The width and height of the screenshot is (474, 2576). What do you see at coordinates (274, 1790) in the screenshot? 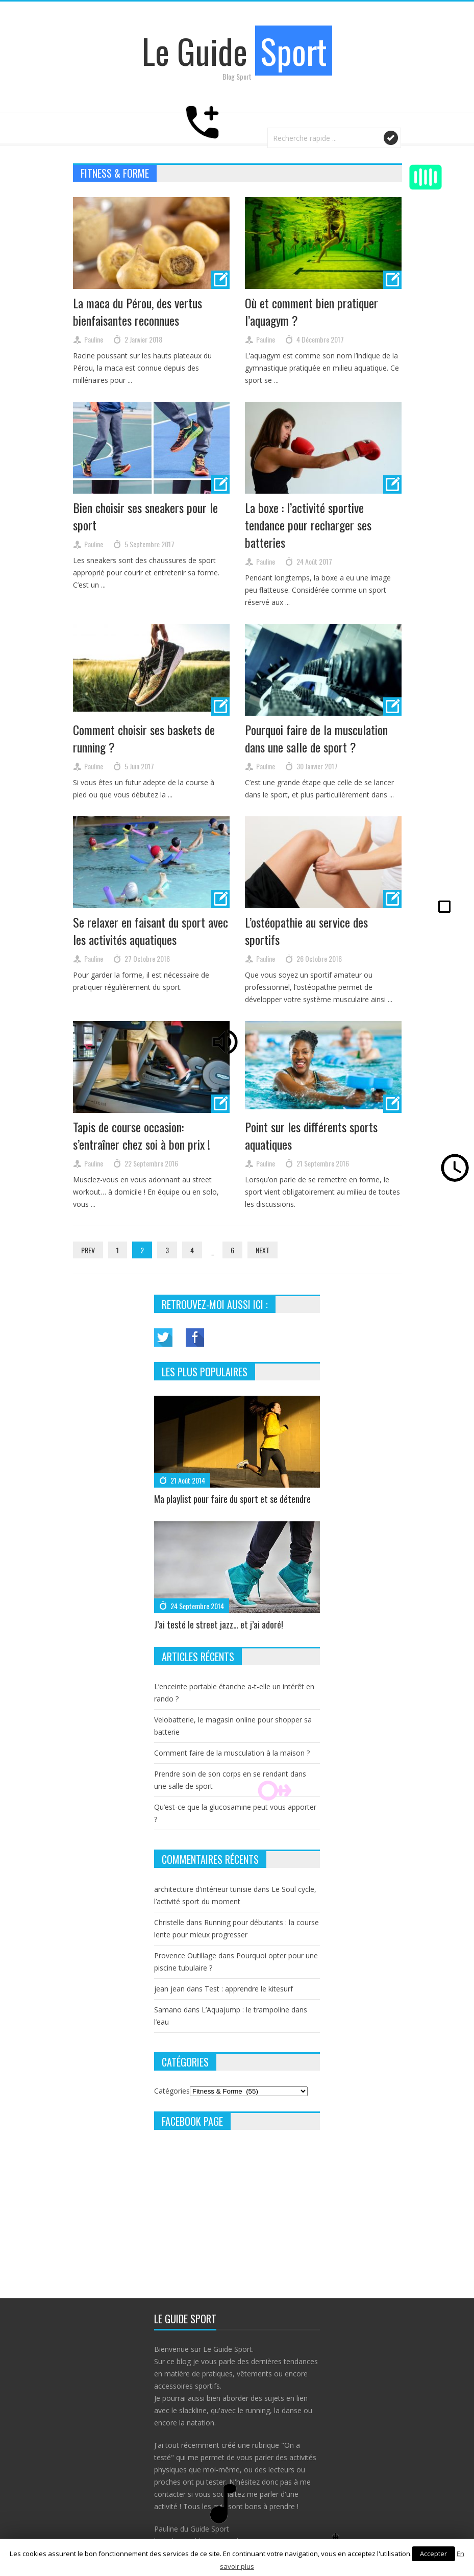
I see `indicates horizontal male gender symbol or masculine orientation` at bounding box center [274, 1790].